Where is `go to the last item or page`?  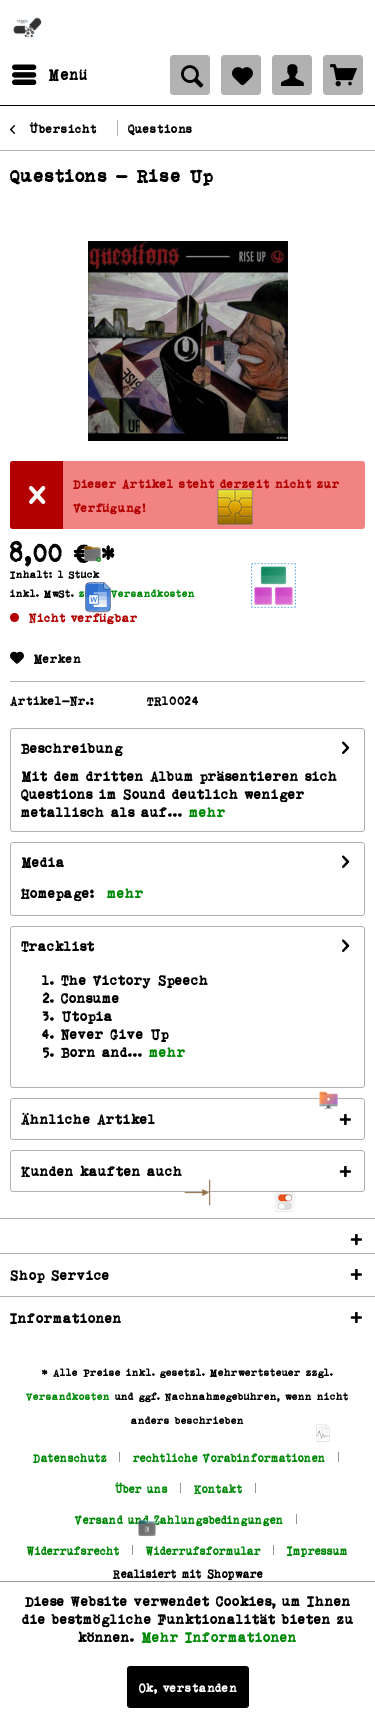 go to the last item or page is located at coordinates (197, 1192).